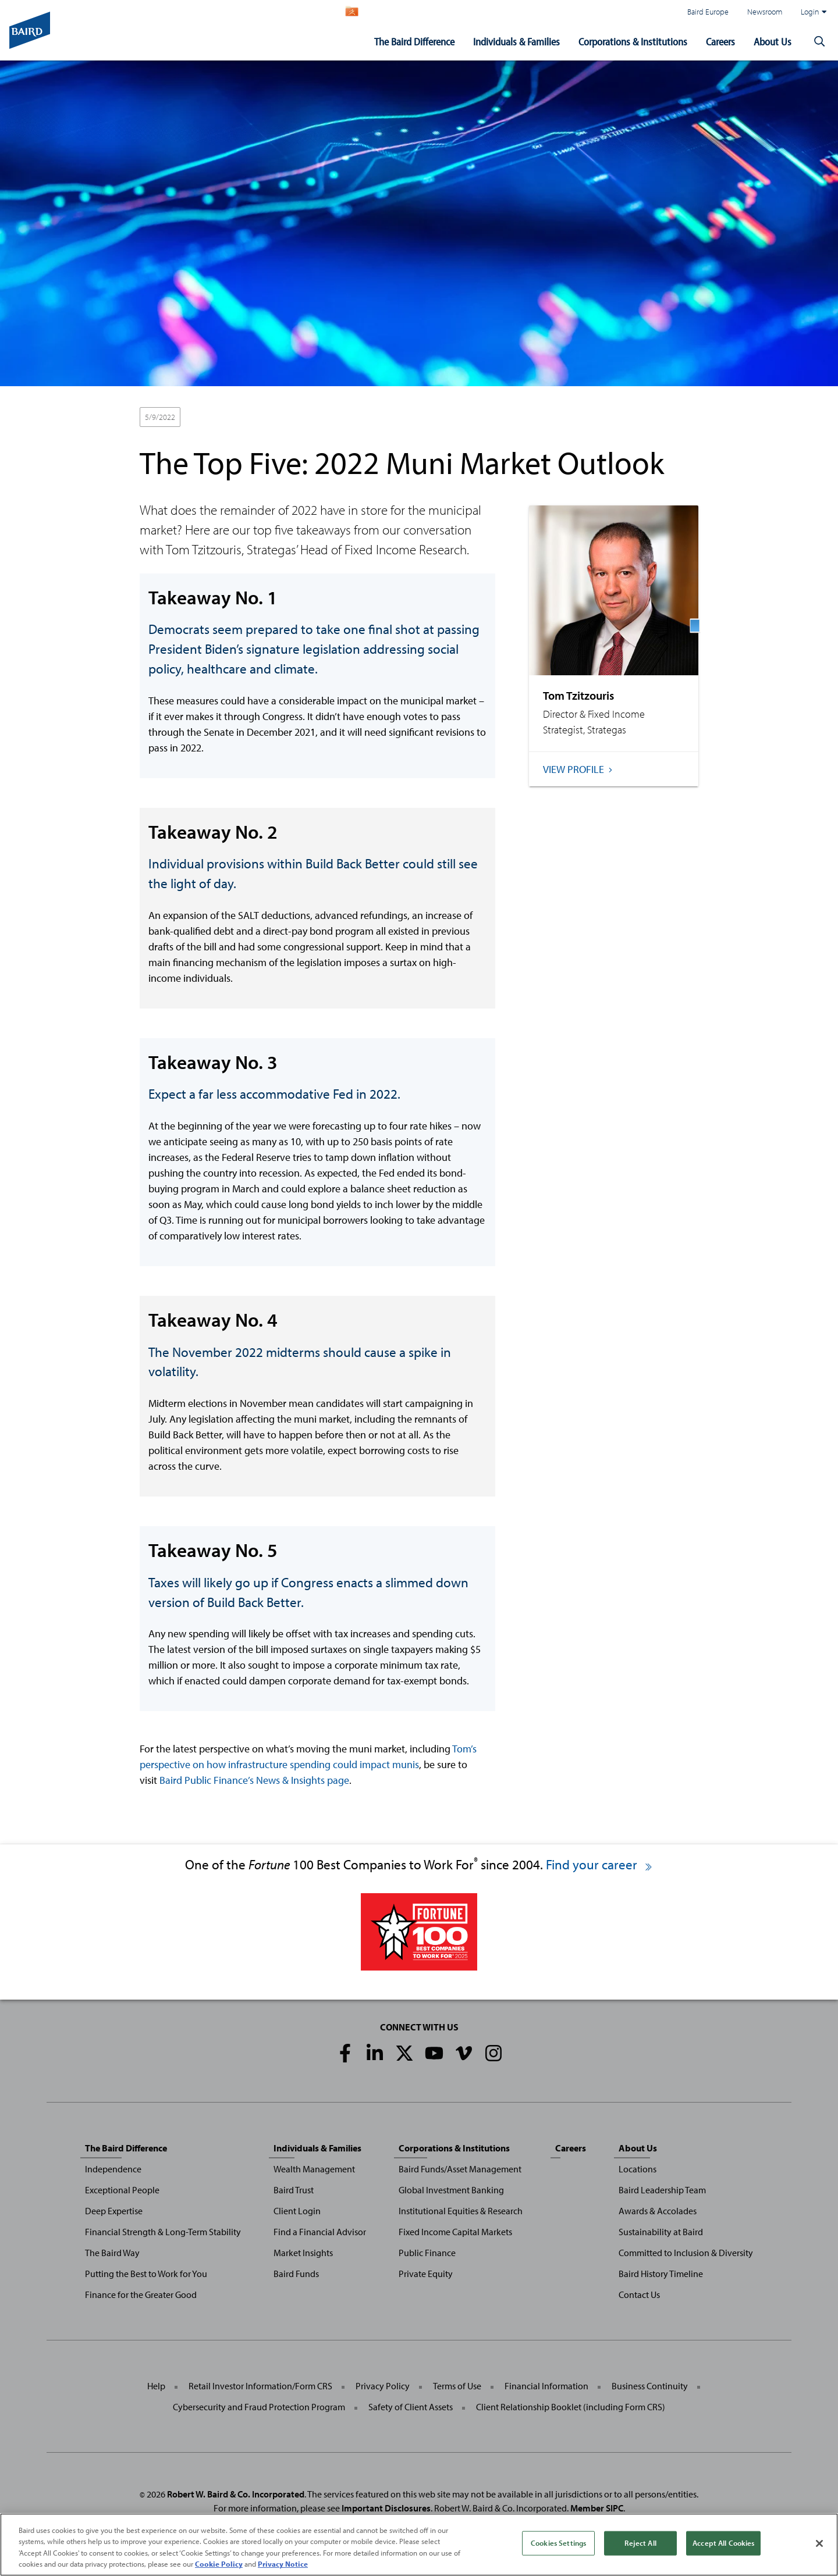 The image size is (838, 2576). What do you see at coordinates (351, 11) in the screenshot?
I see `open zbrush project files folder` at bounding box center [351, 11].